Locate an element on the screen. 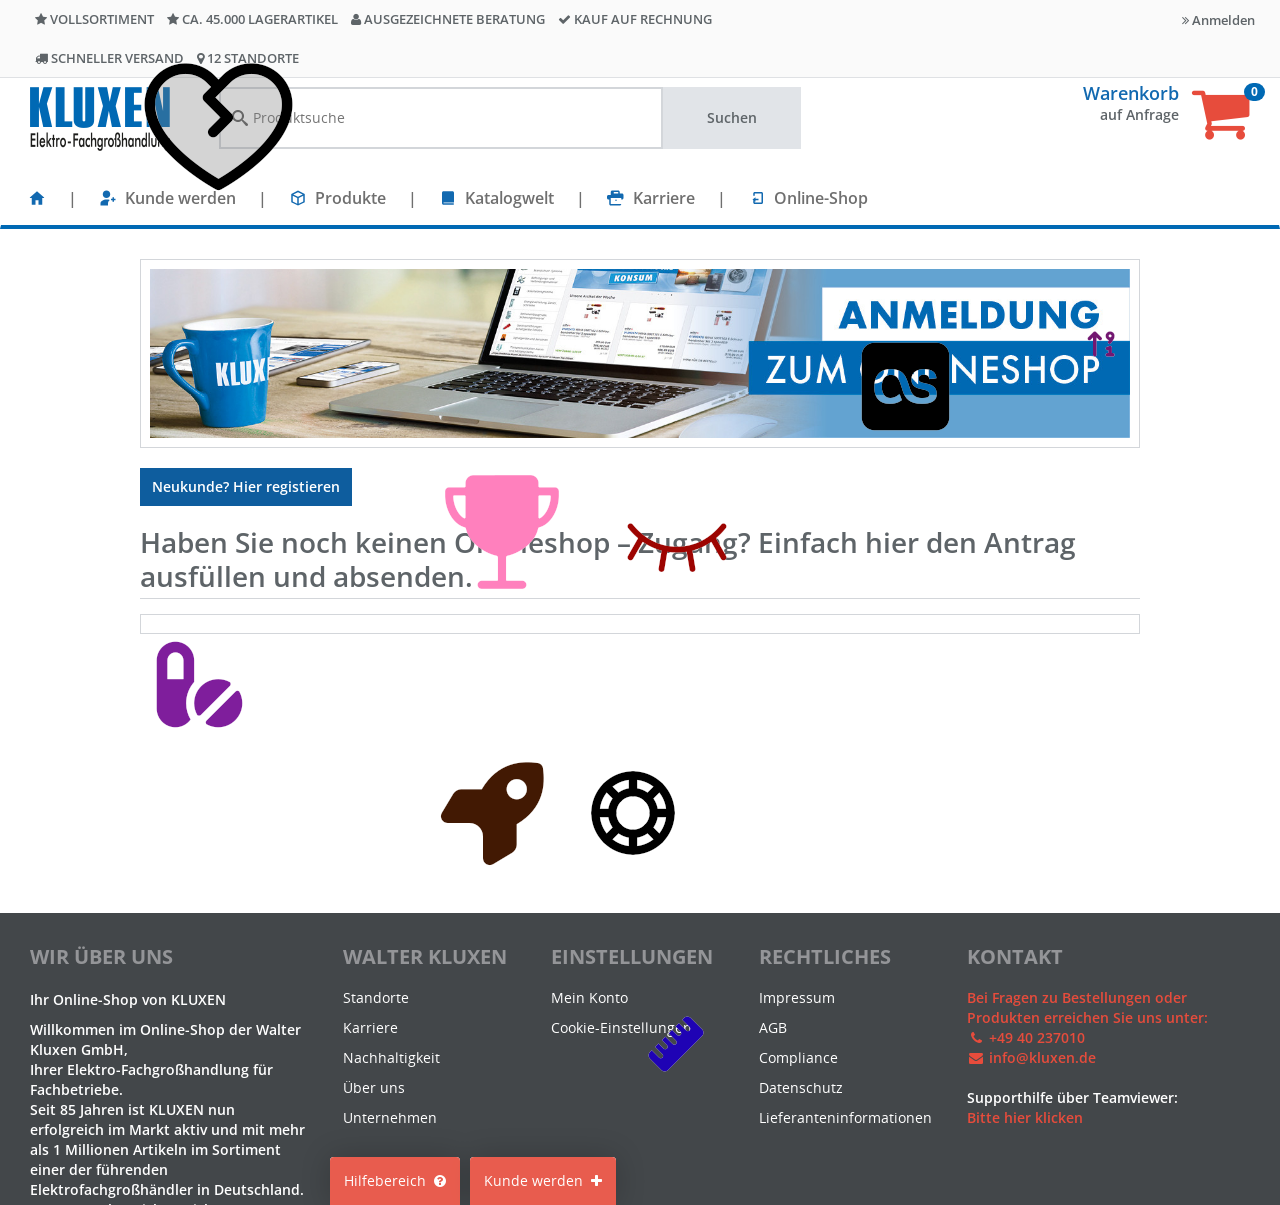 Image resolution: width=1280 pixels, height=1205 pixels. launch or deploy an application is located at coordinates (496, 809).